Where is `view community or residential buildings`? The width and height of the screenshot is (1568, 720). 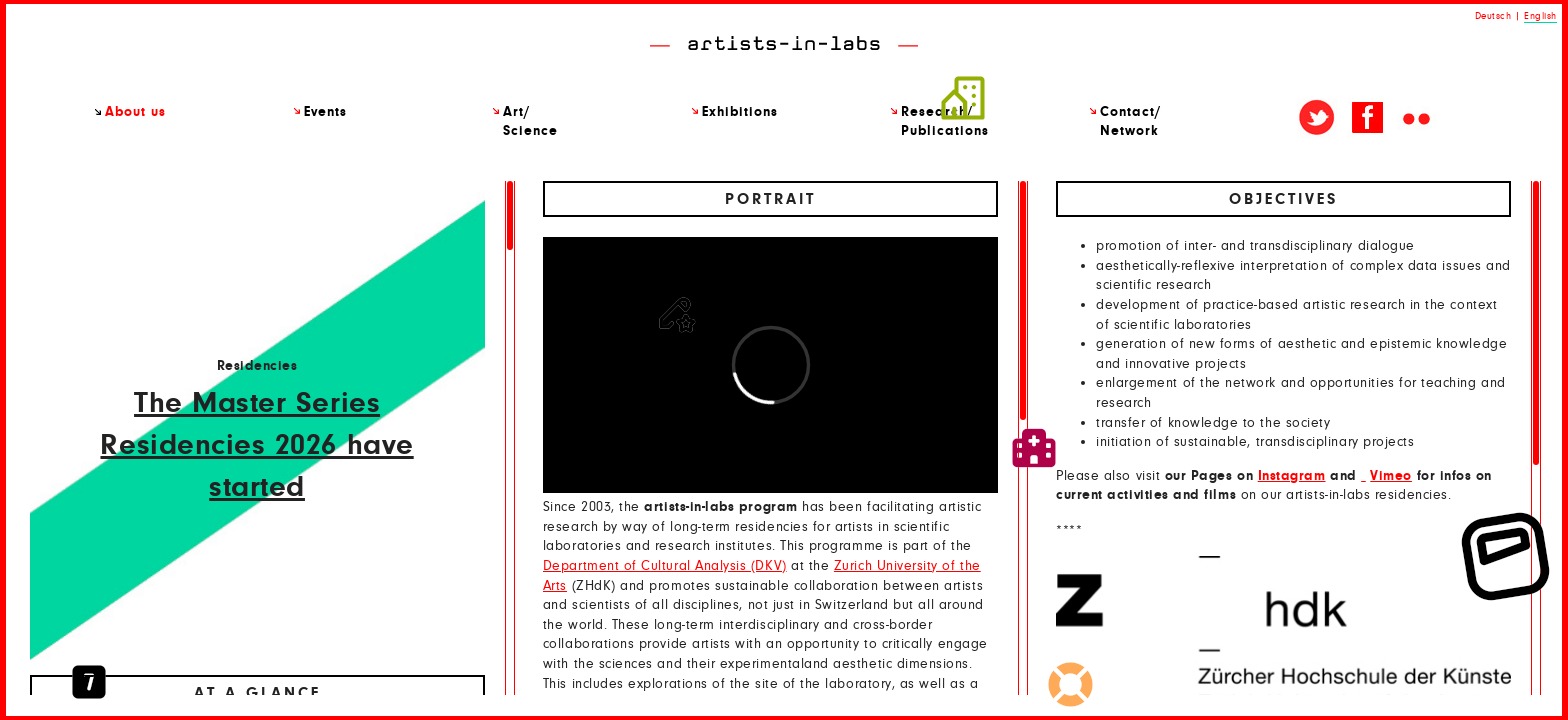
view community or residential buildings is located at coordinates (963, 98).